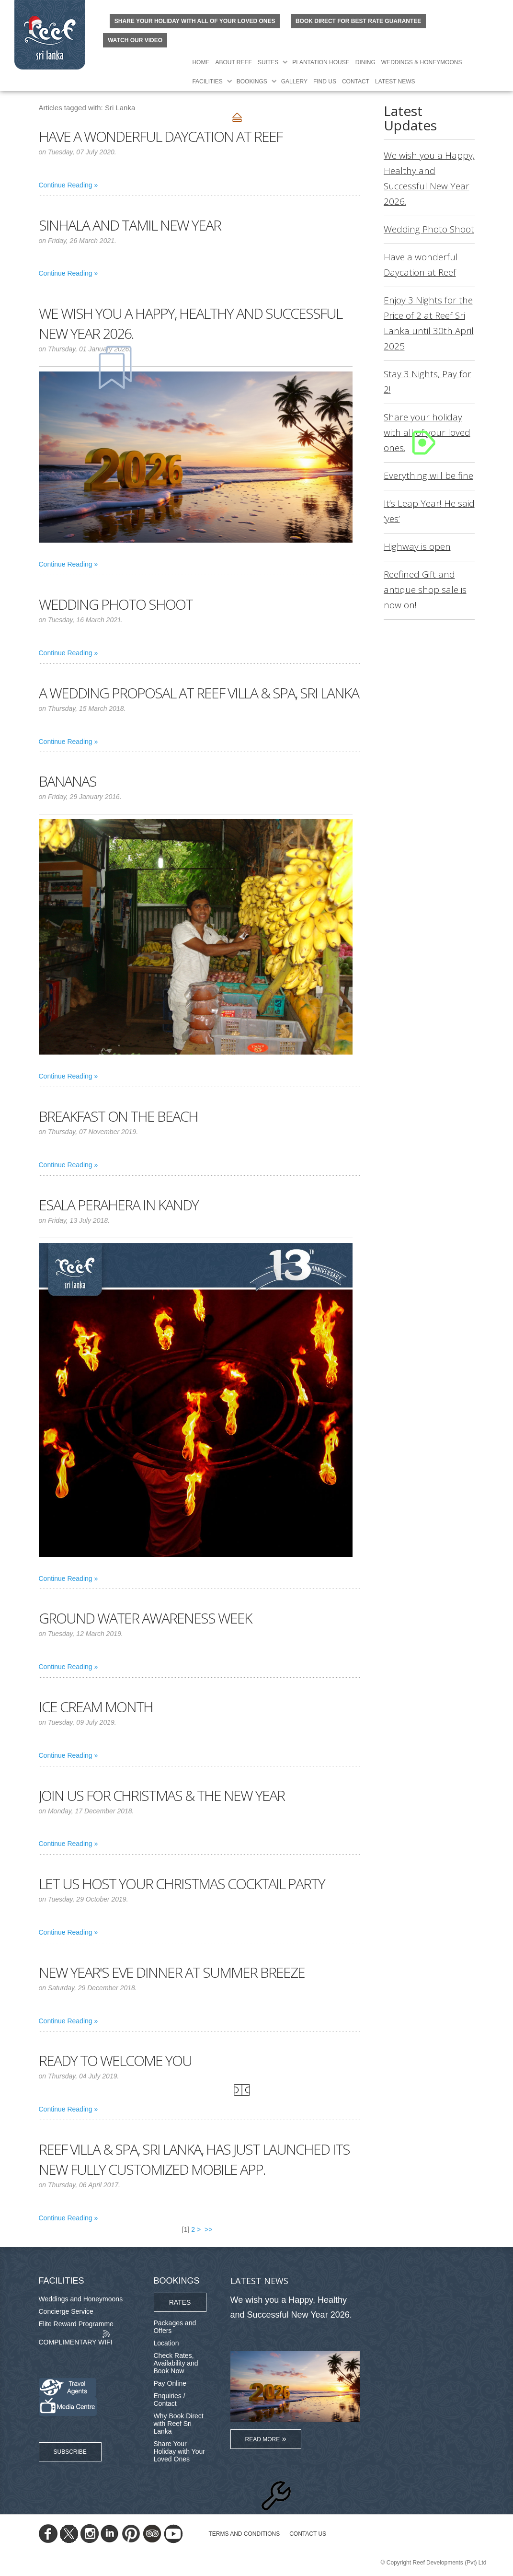 This screenshot has width=513, height=2576. I want to click on eject media or disc, so click(237, 118).